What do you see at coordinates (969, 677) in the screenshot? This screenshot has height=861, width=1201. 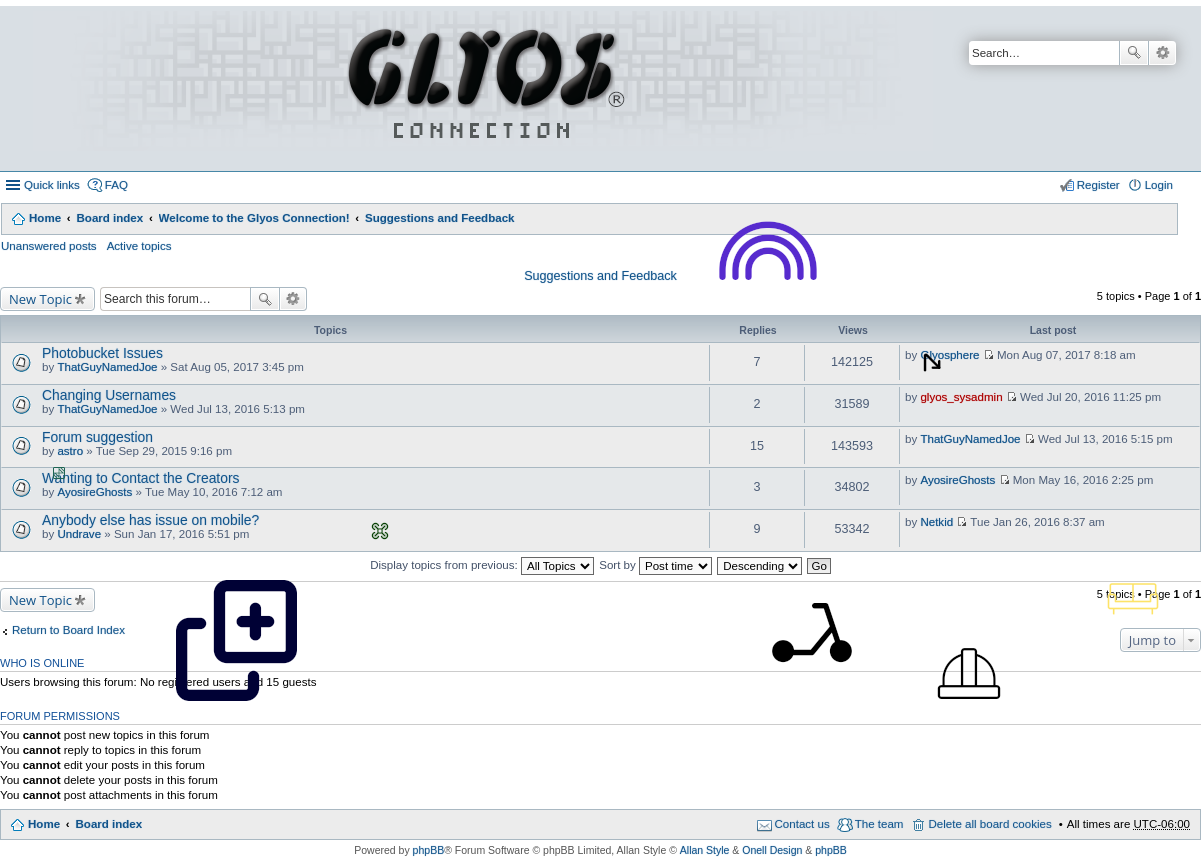 I see `access construction or safety settings` at bounding box center [969, 677].